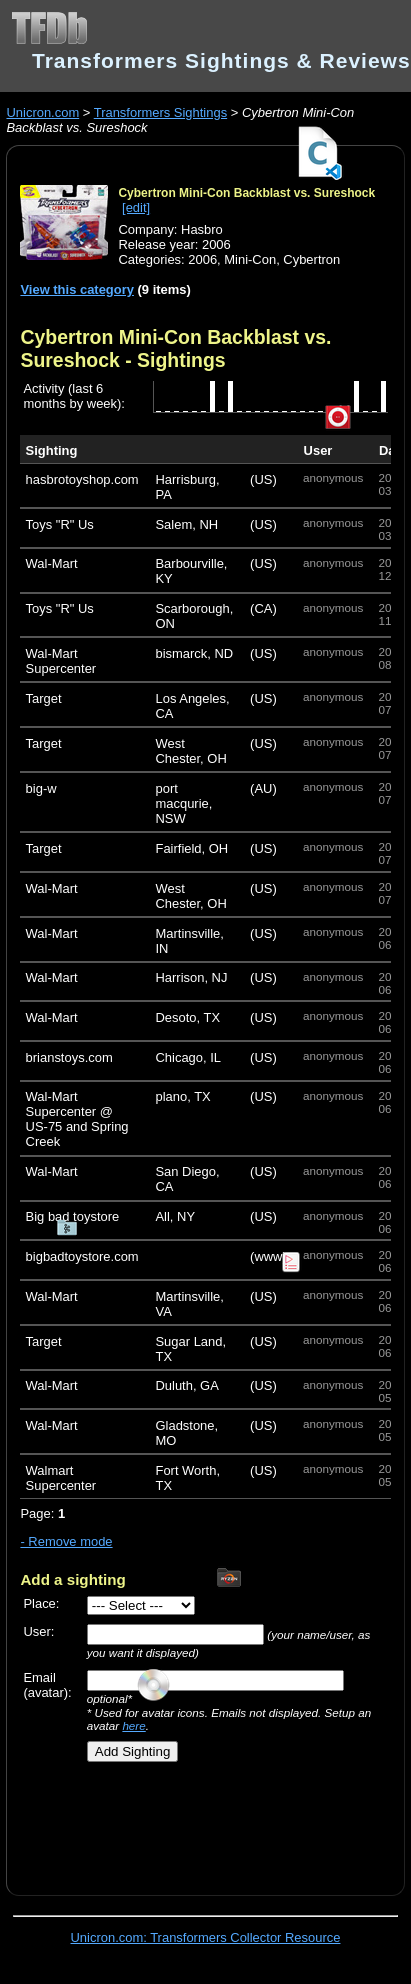  I want to click on open a C programming file in Visual Studio Code, so click(318, 153).